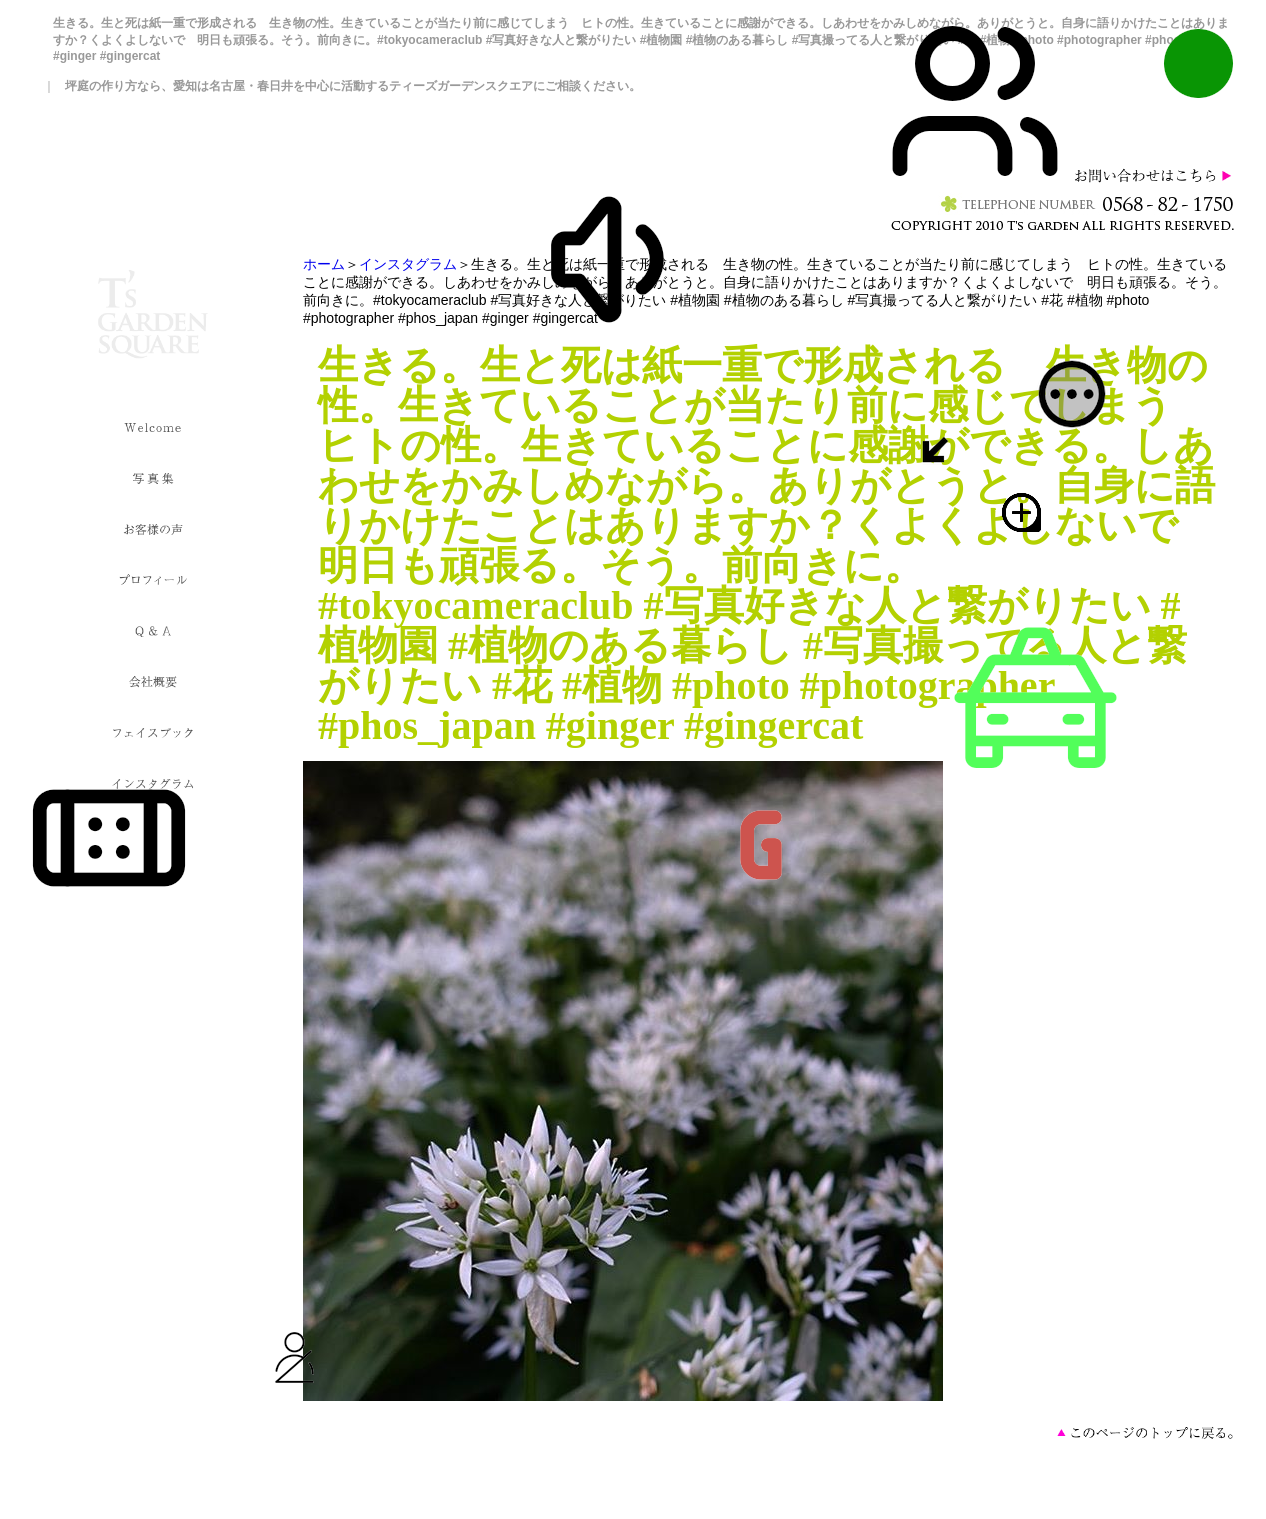  What do you see at coordinates (1035, 708) in the screenshot?
I see `request a taxi or cab ride` at bounding box center [1035, 708].